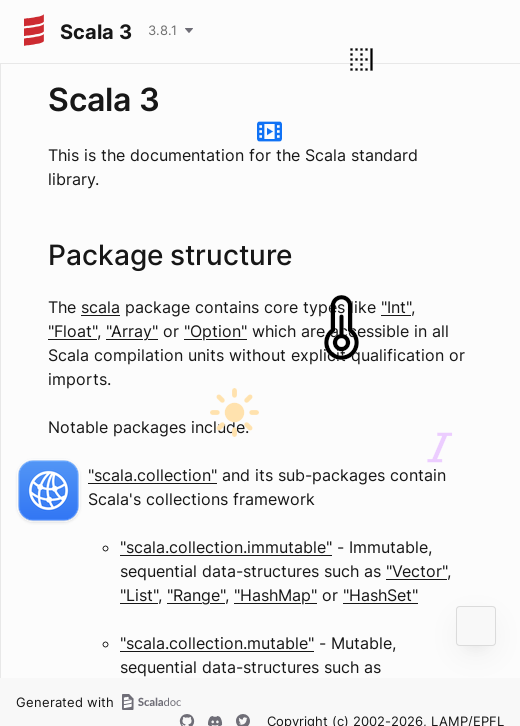 The width and height of the screenshot is (520, 726). I want to click on play video or movie content, so click(269, 131).